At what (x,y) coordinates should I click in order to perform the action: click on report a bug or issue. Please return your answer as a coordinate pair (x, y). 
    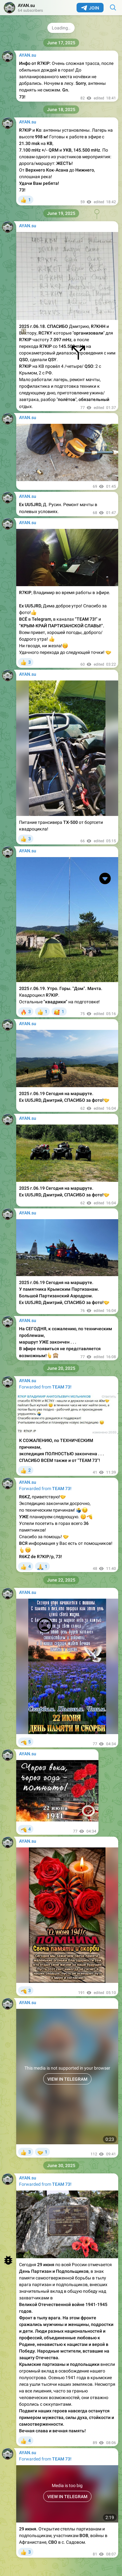
    Looking at the image, I should click on (8, 2260).